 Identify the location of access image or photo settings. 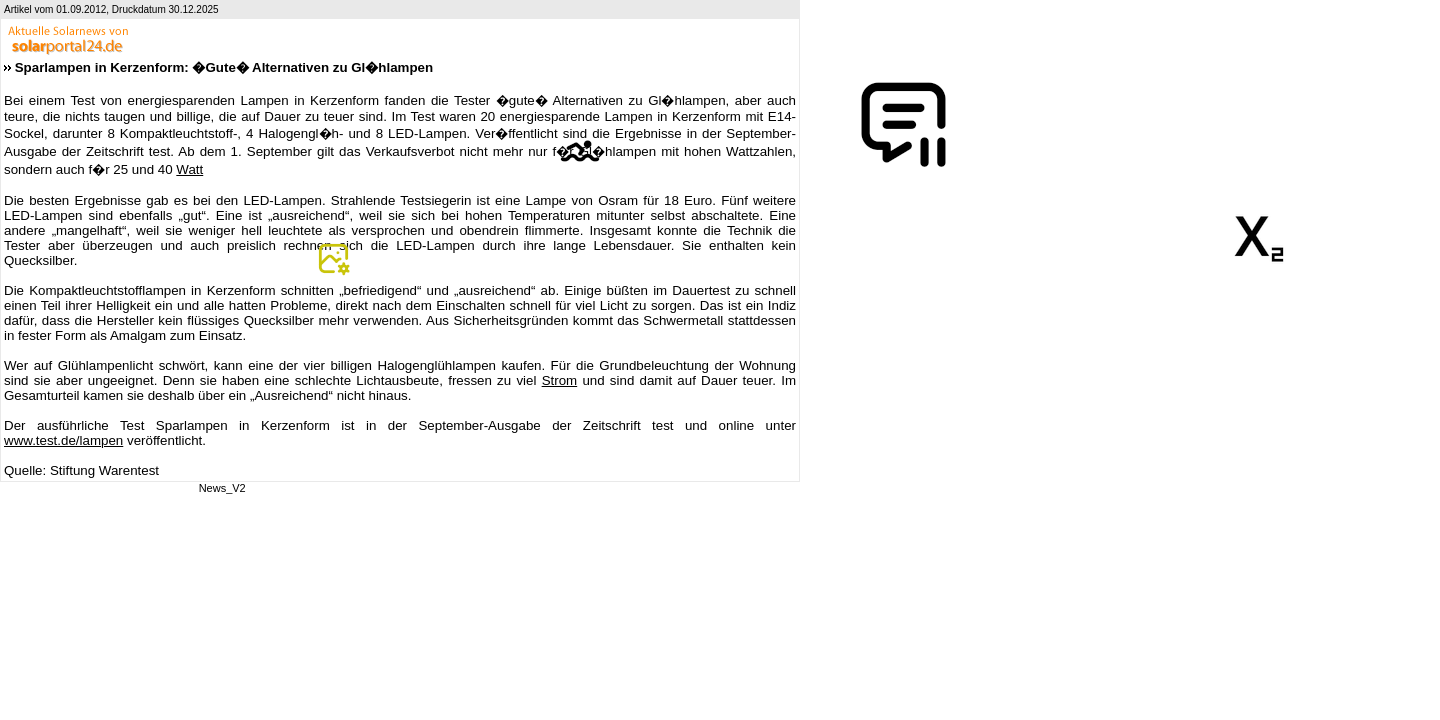
(333, 258).